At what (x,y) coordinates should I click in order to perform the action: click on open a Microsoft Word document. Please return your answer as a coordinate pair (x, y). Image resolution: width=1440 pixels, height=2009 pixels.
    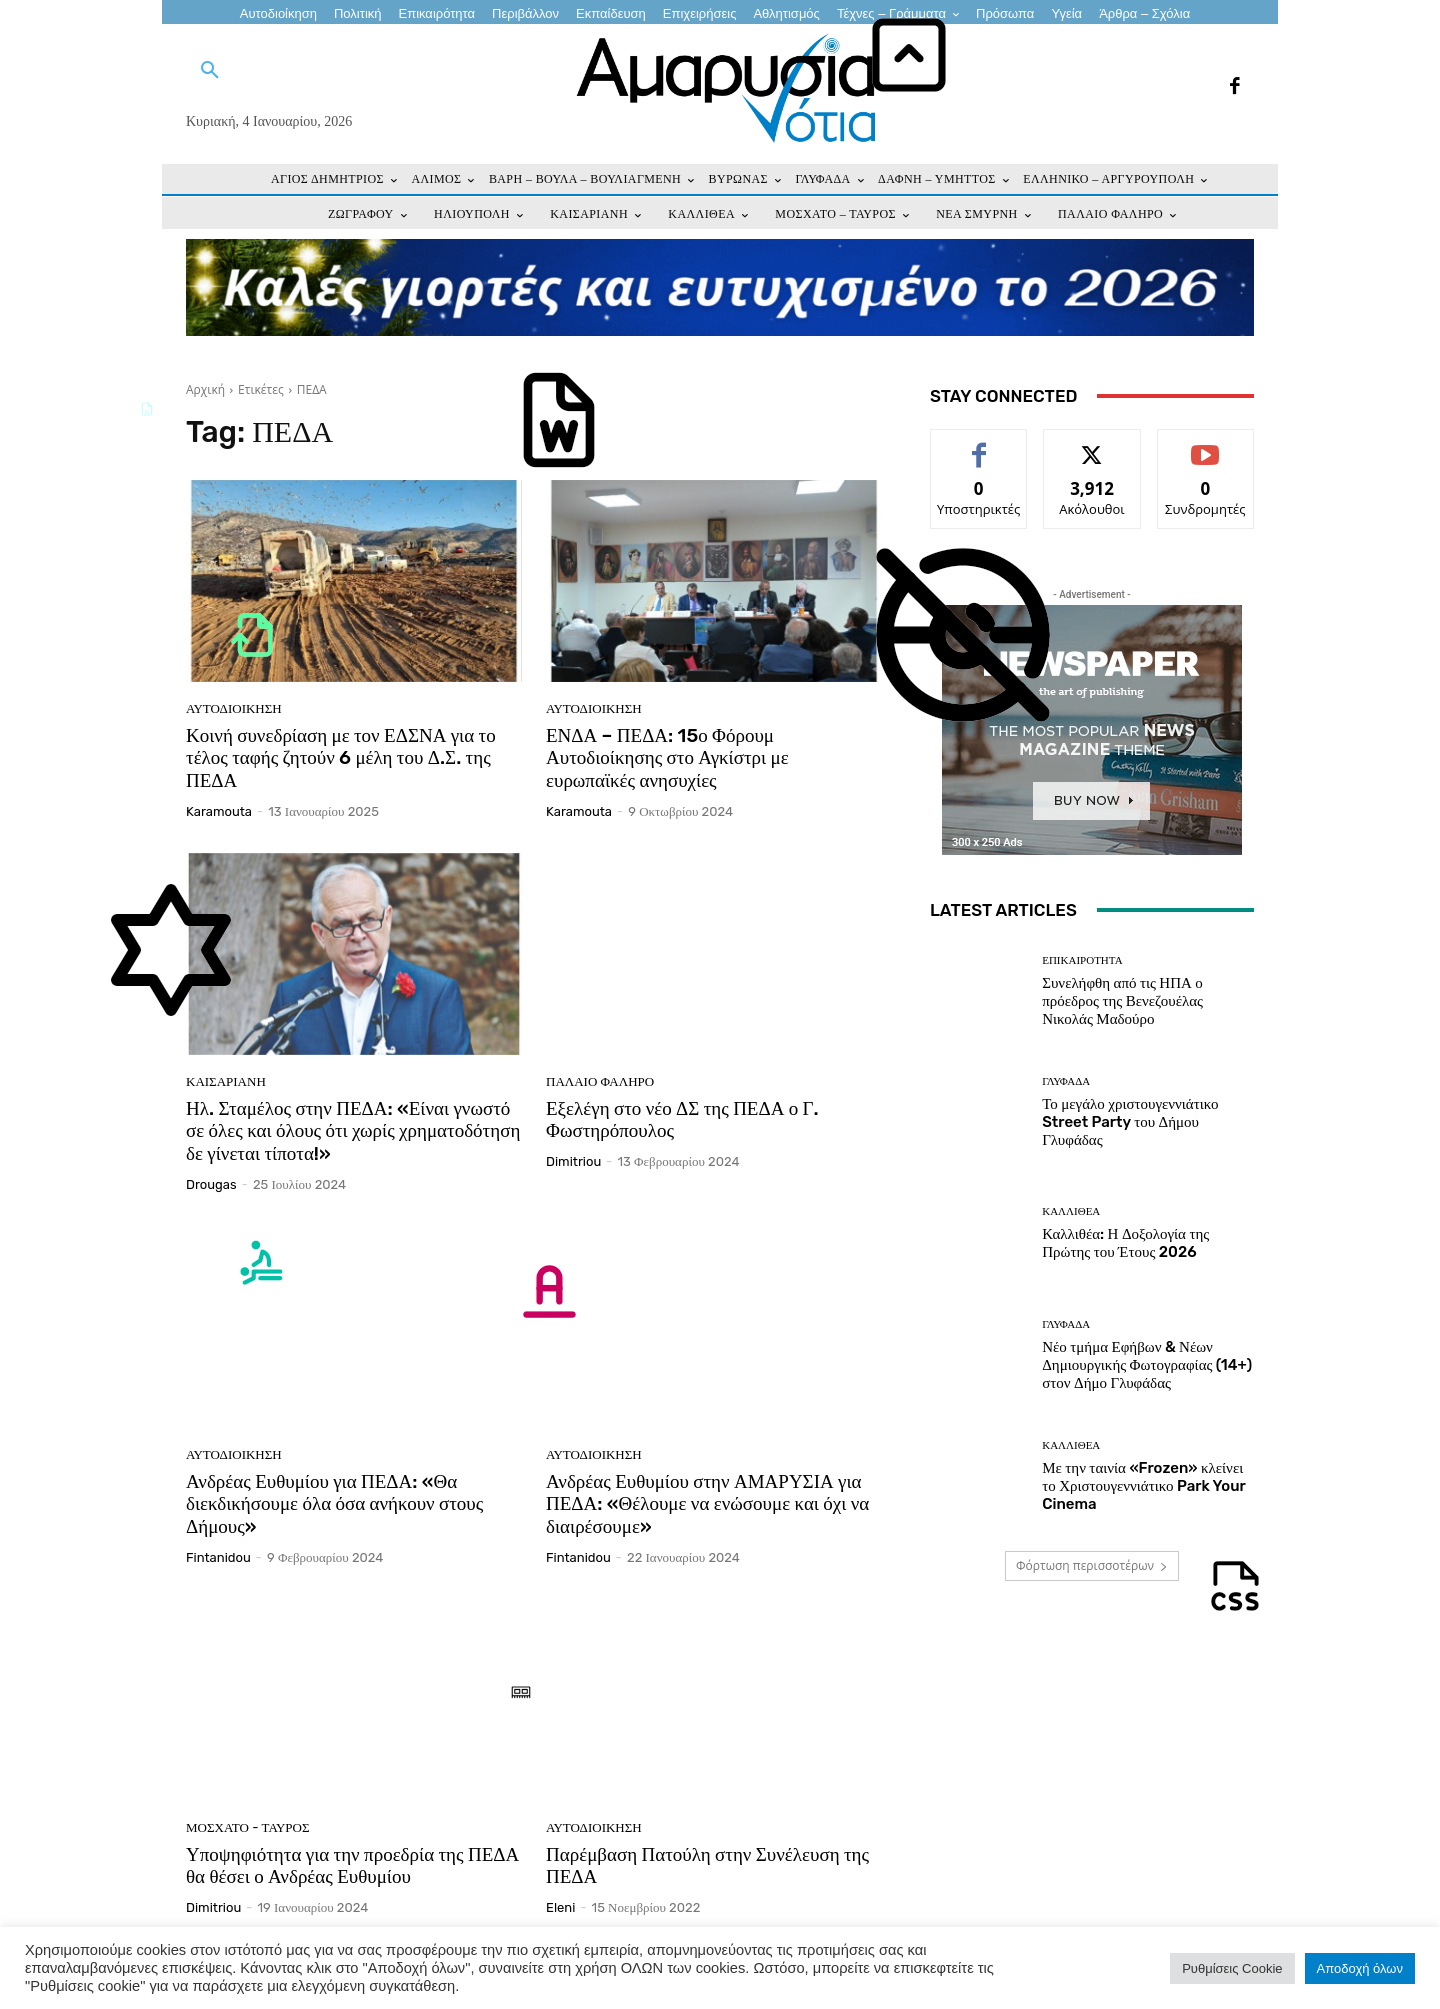
    Looking at the image, I should click on (559, 420).